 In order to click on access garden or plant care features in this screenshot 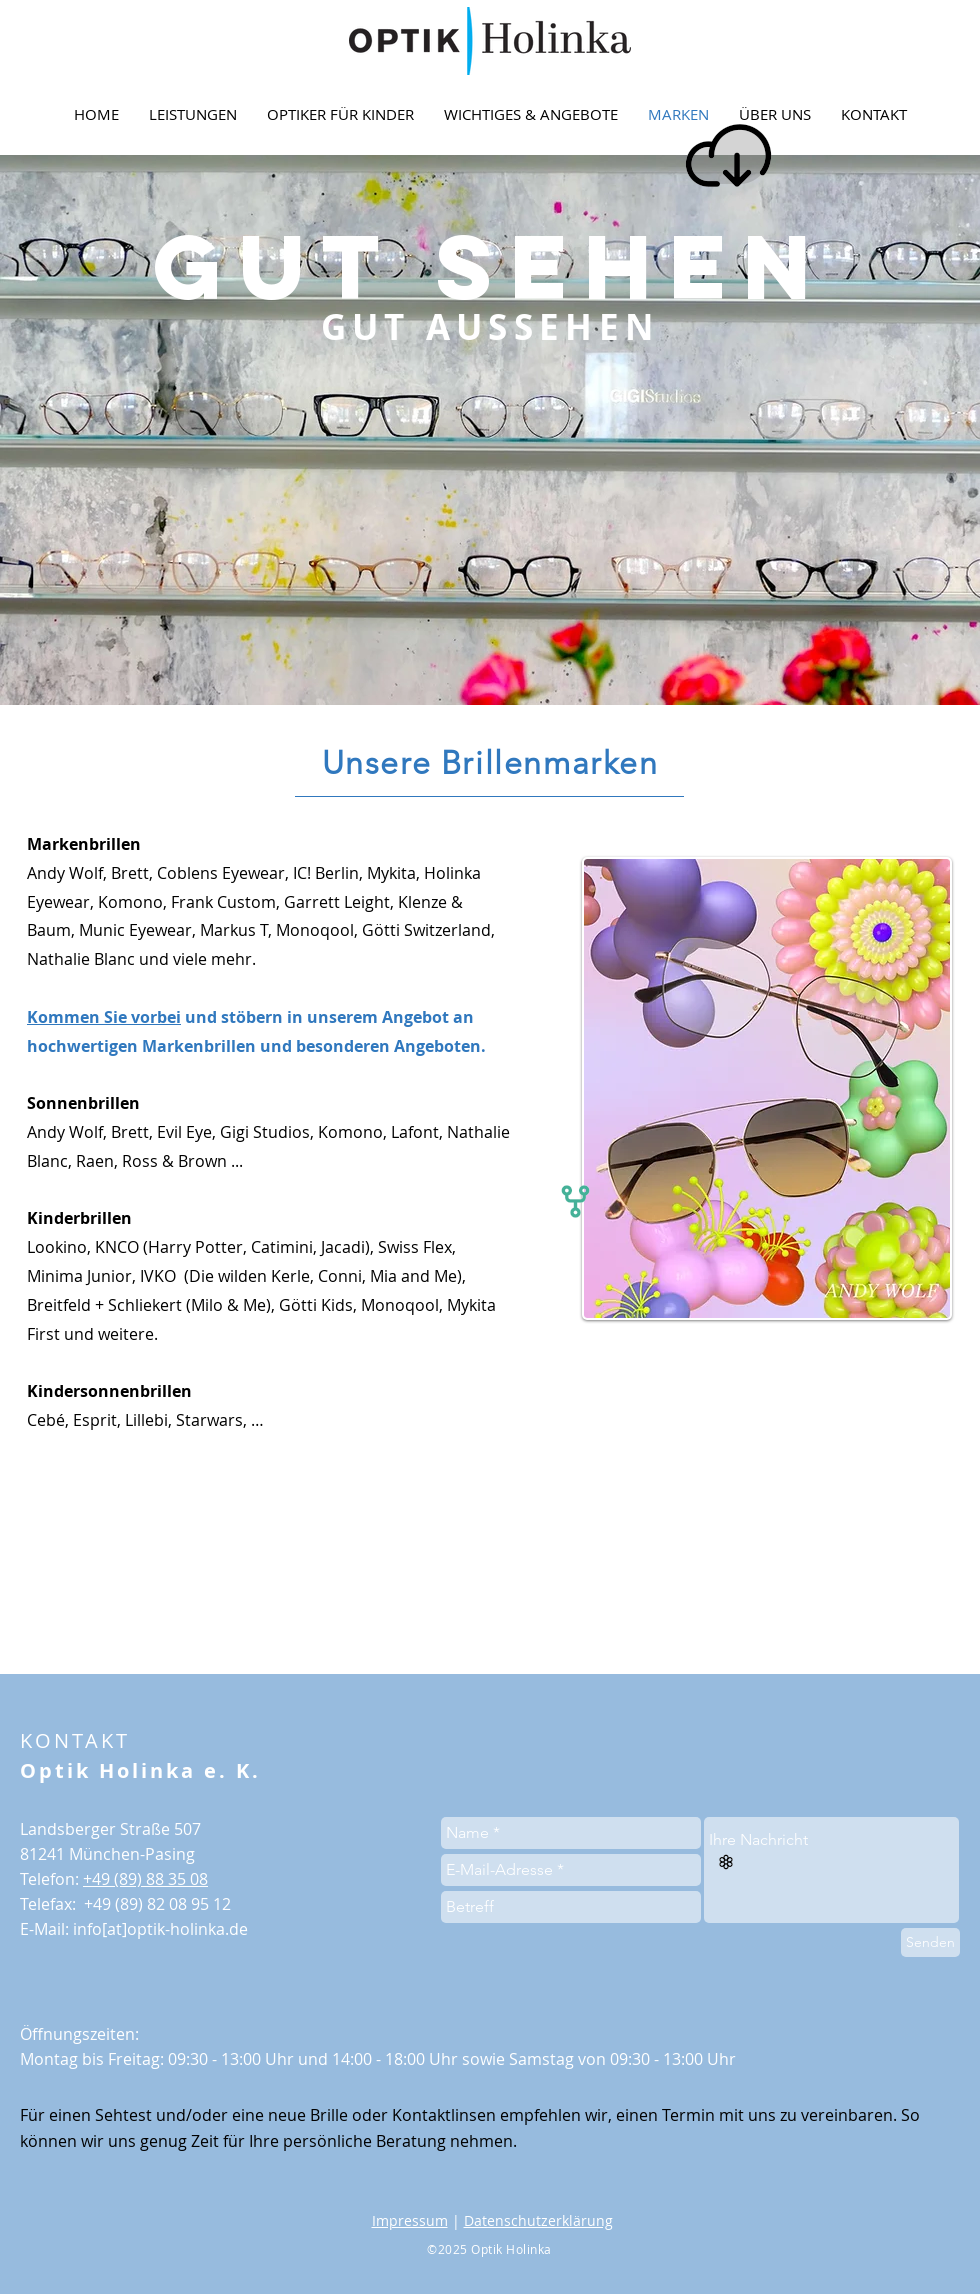, I will do `click(726, 1862)`.